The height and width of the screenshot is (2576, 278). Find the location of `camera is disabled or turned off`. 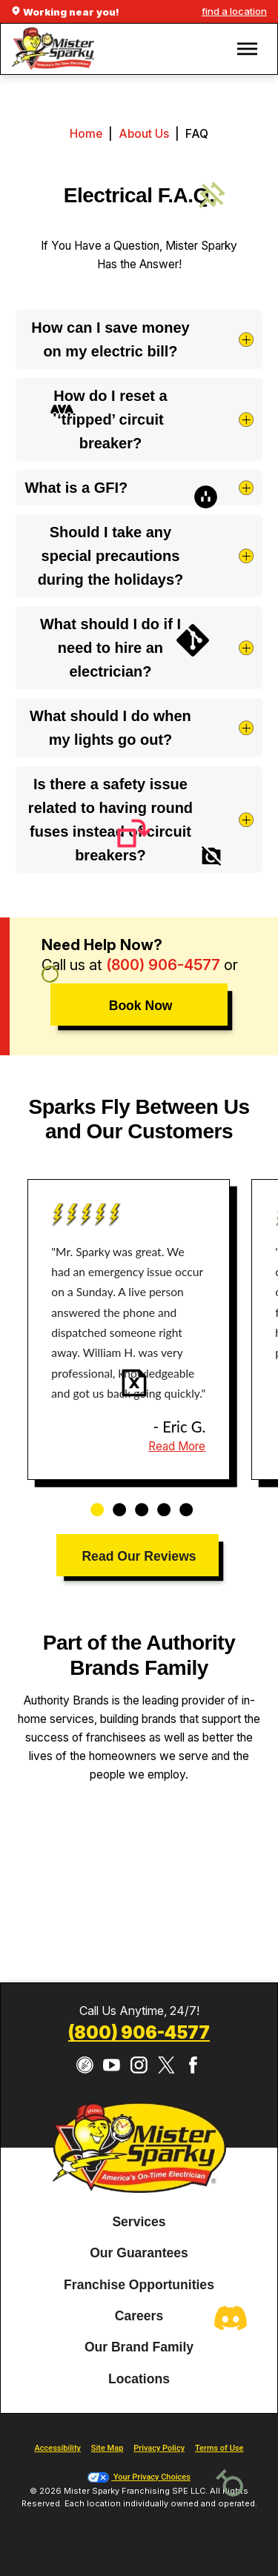

camera is disabled or turned off is located at coordinates (211, 856).